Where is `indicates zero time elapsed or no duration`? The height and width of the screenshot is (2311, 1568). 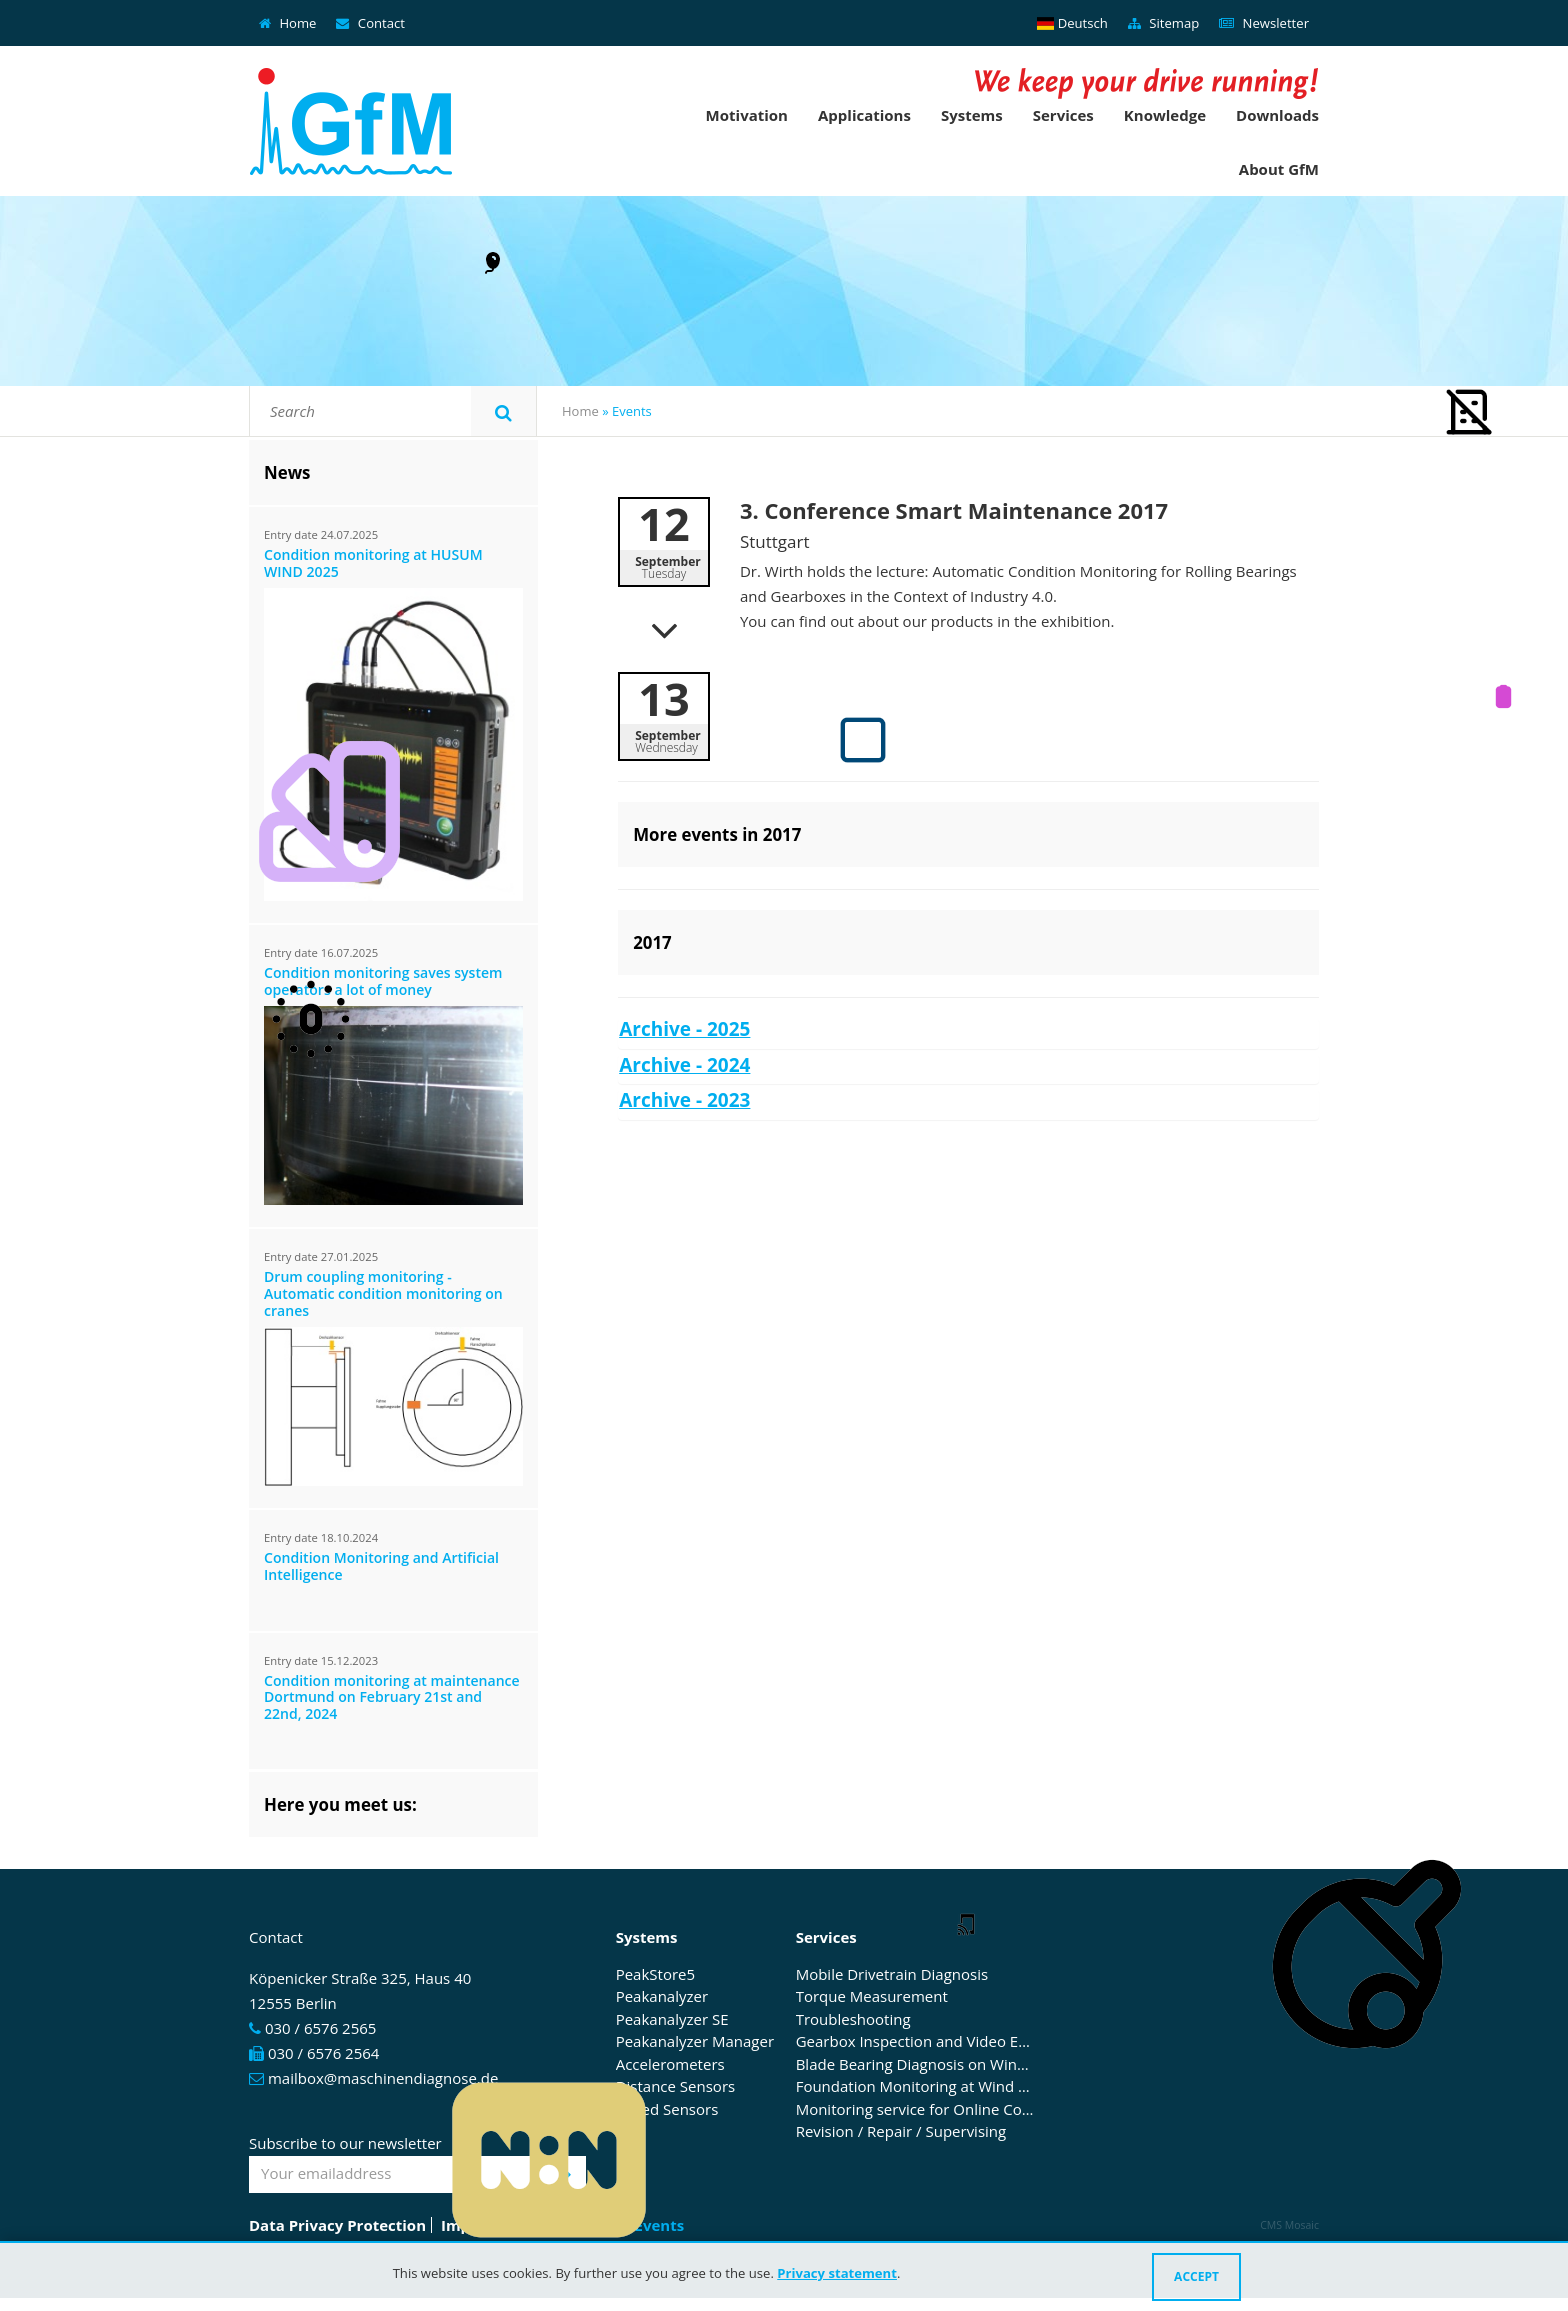
indicates zero time elapsed or no duration is located at coordinates (311, 1019).